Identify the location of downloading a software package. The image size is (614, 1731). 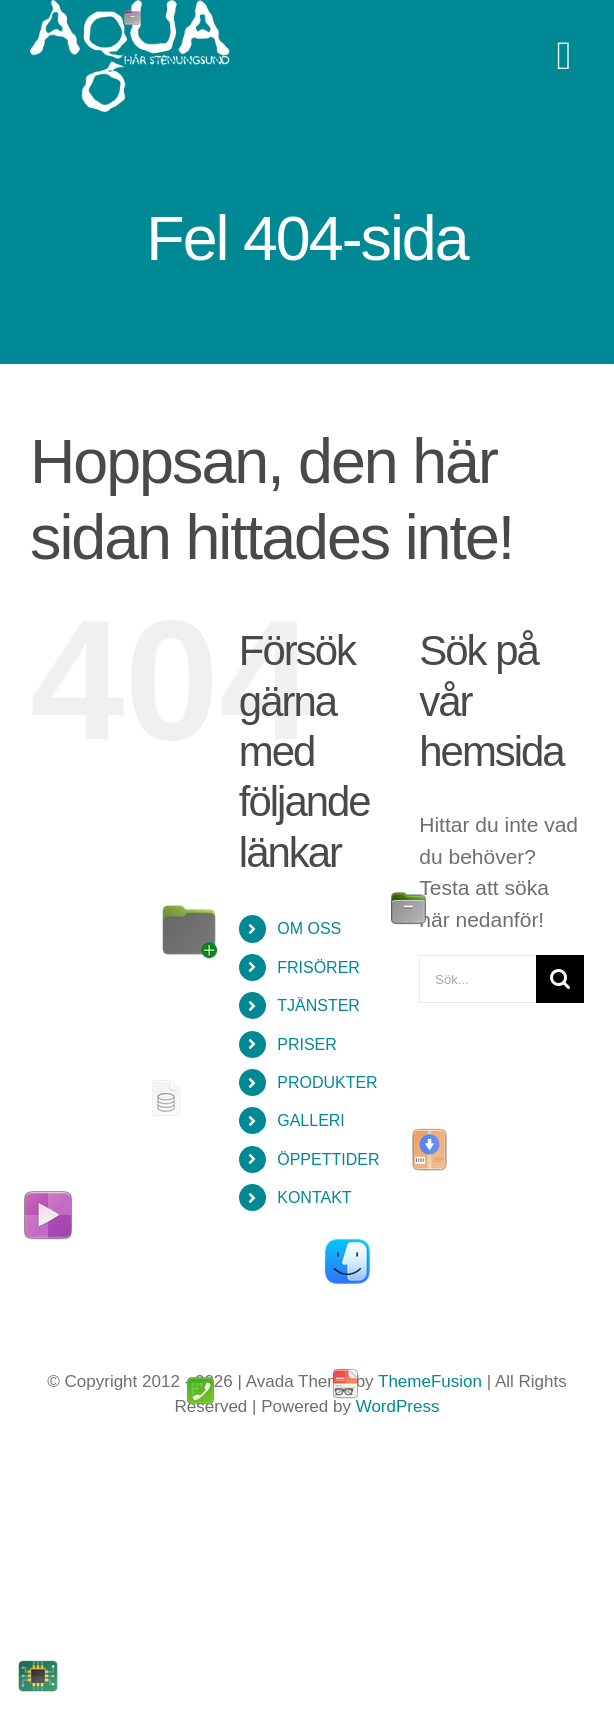
(429, 1149).